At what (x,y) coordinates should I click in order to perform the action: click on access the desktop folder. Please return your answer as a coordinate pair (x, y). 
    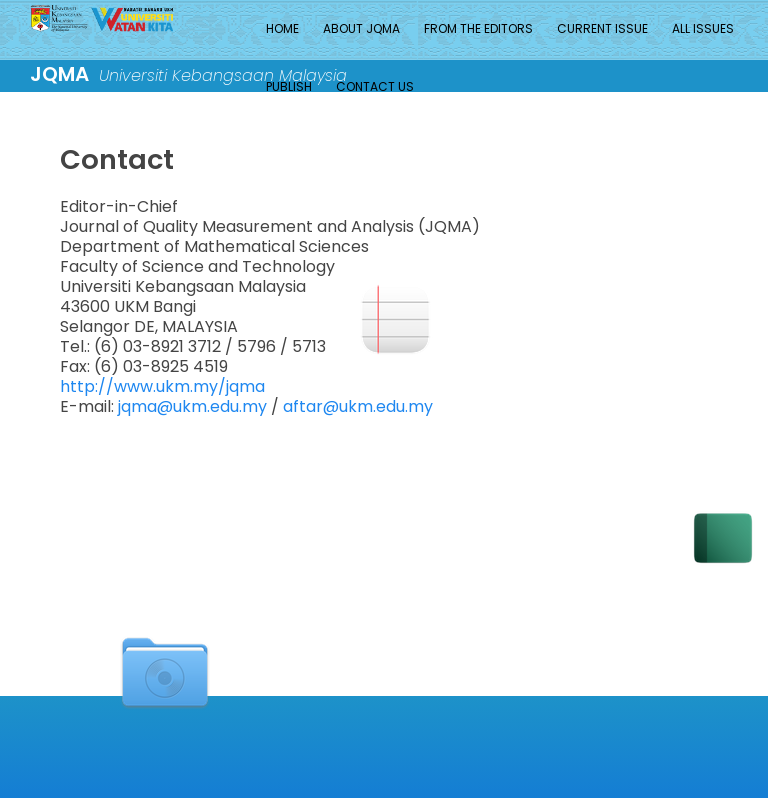
    Looking at the image, I should click on (723, 536).